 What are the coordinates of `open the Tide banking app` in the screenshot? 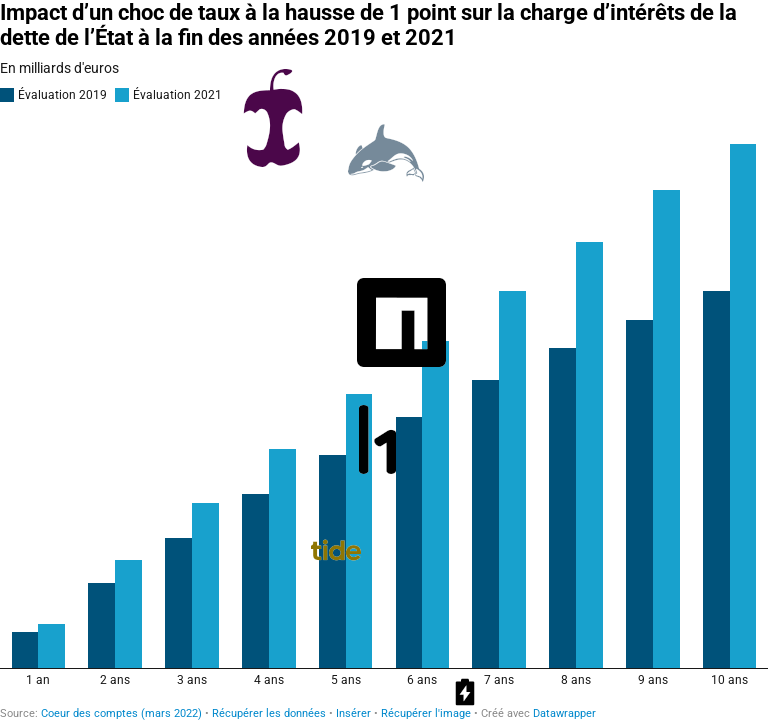 It's located at (336, 550).